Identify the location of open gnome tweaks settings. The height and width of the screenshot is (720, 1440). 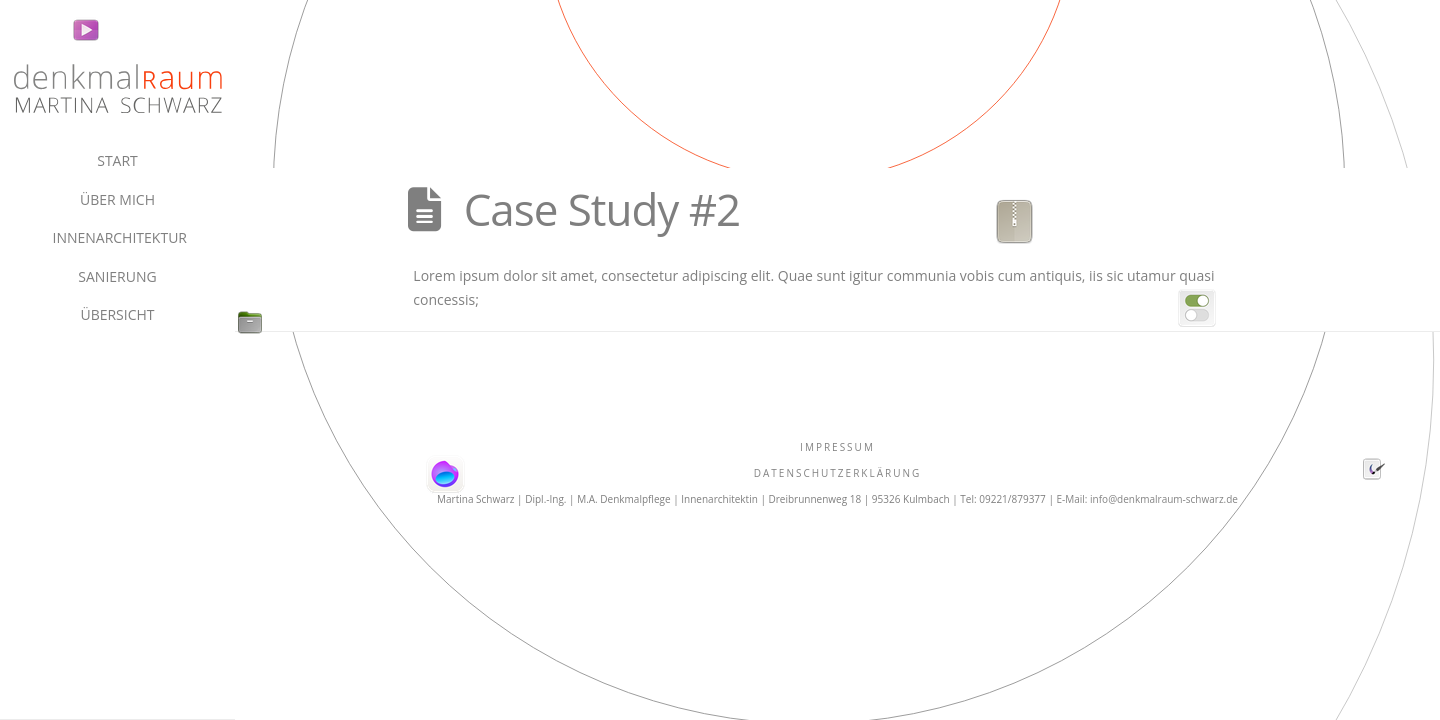
(1197, 308).